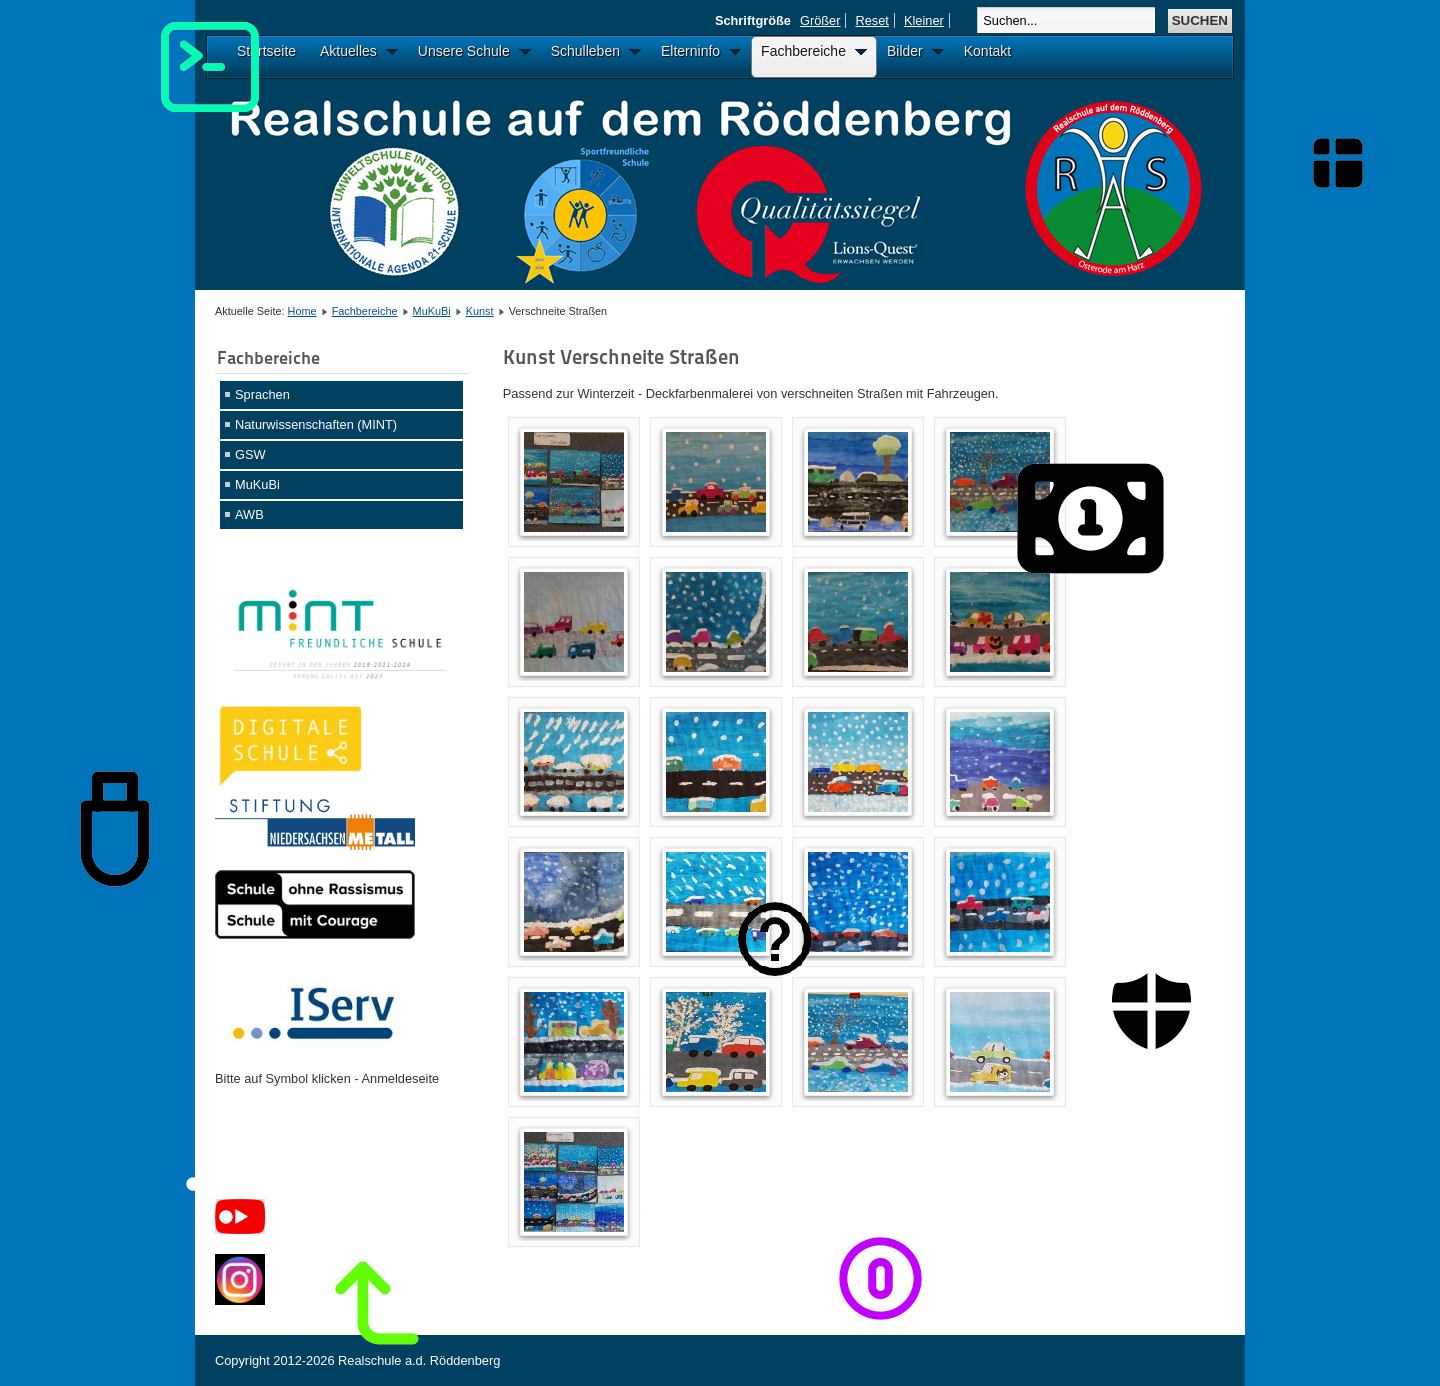  What do you see at coordinates (1338, 163) in the screenshot?
I see `view data in table format` at bounding box center [1338, 163].